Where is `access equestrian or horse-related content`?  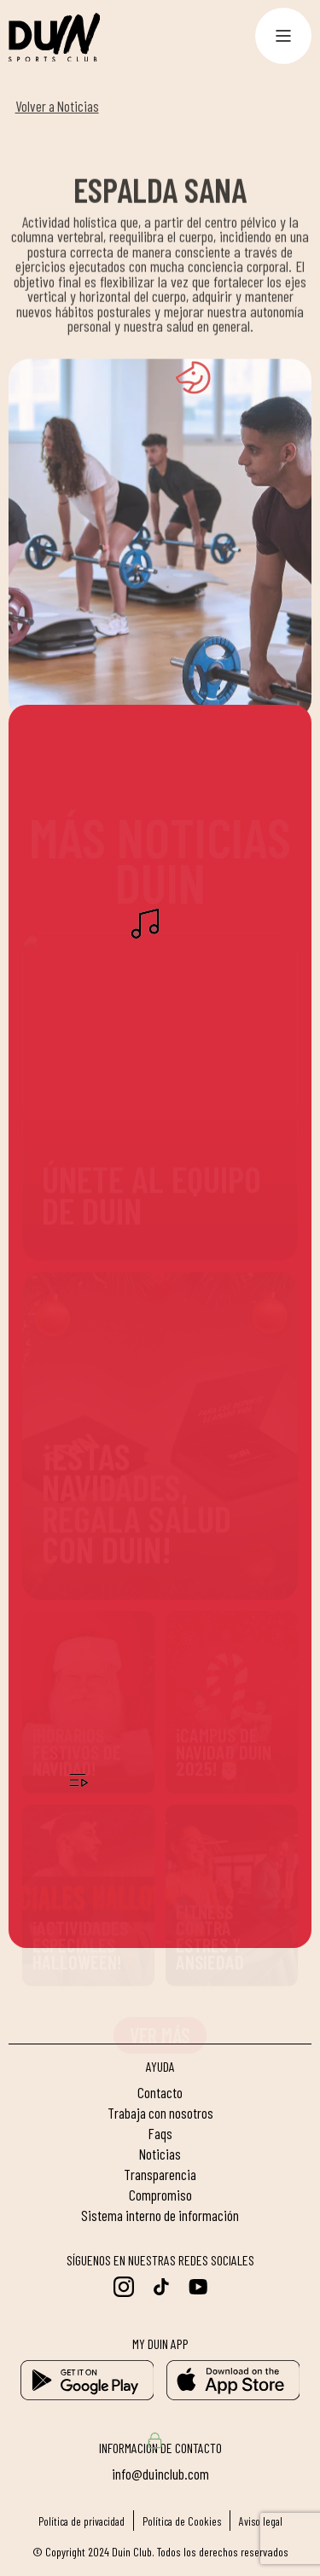
access equestrian or horse-related content is located at coordinates (194, 377).